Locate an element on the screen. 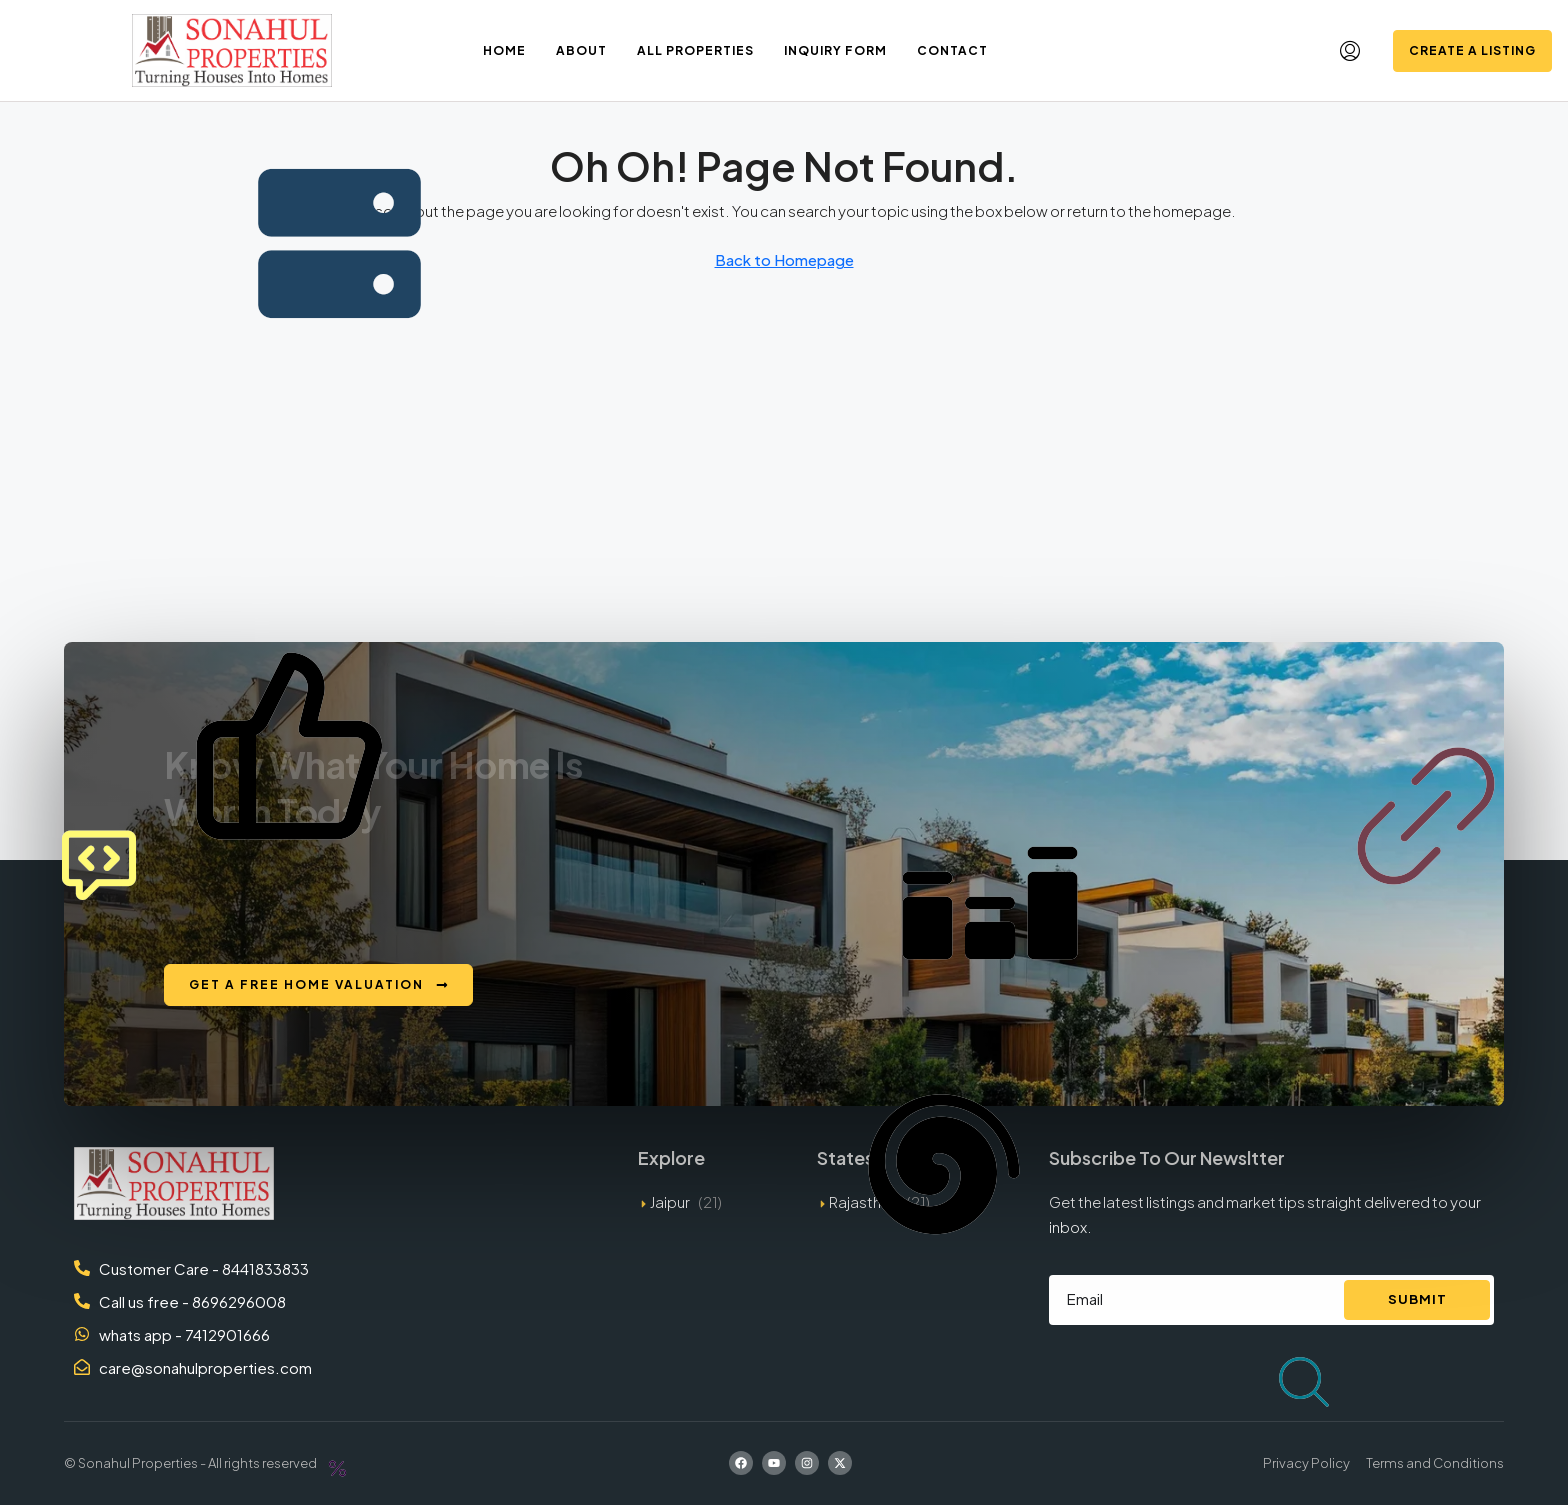 Image resolution: width=1568 pixels, height=1505 pixels. access storage or server settings is located at coordinates (339, 243).